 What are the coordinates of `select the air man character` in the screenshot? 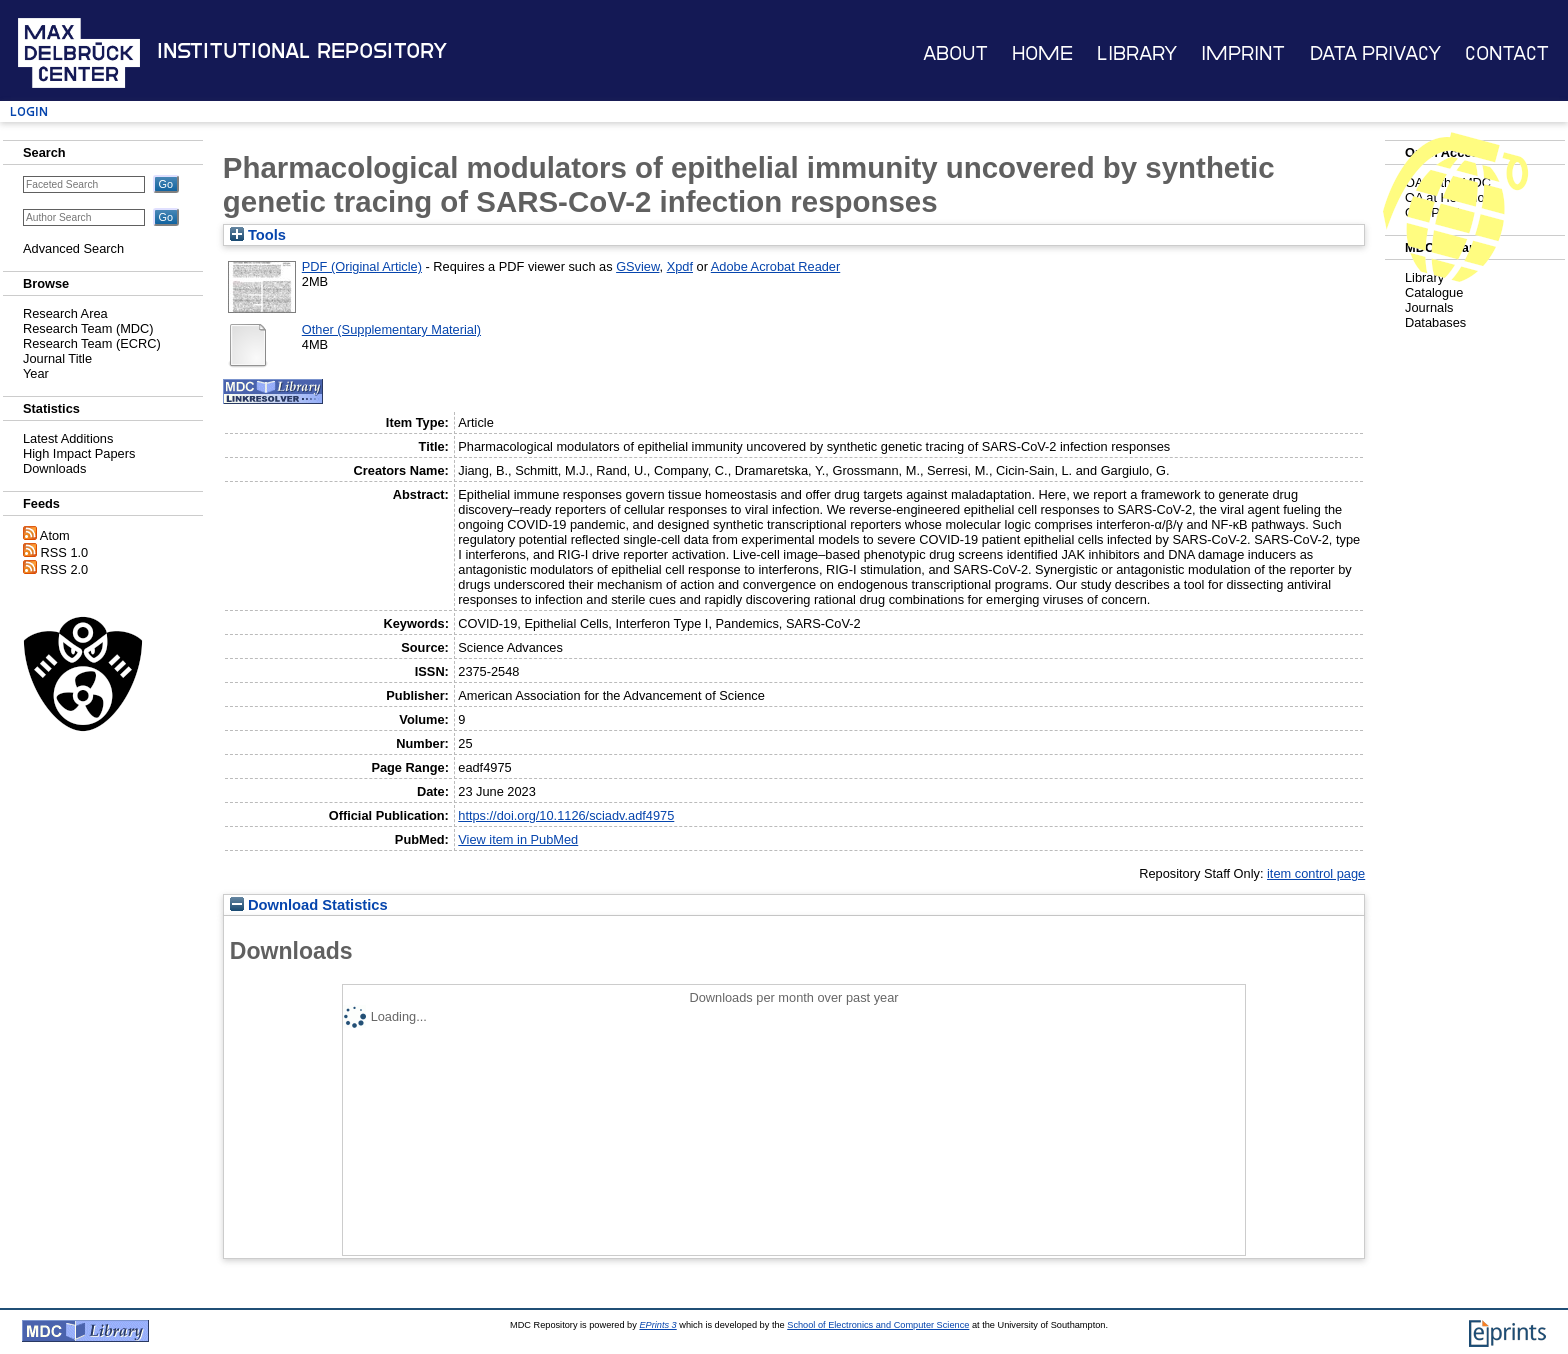 It's located at (83, 674).